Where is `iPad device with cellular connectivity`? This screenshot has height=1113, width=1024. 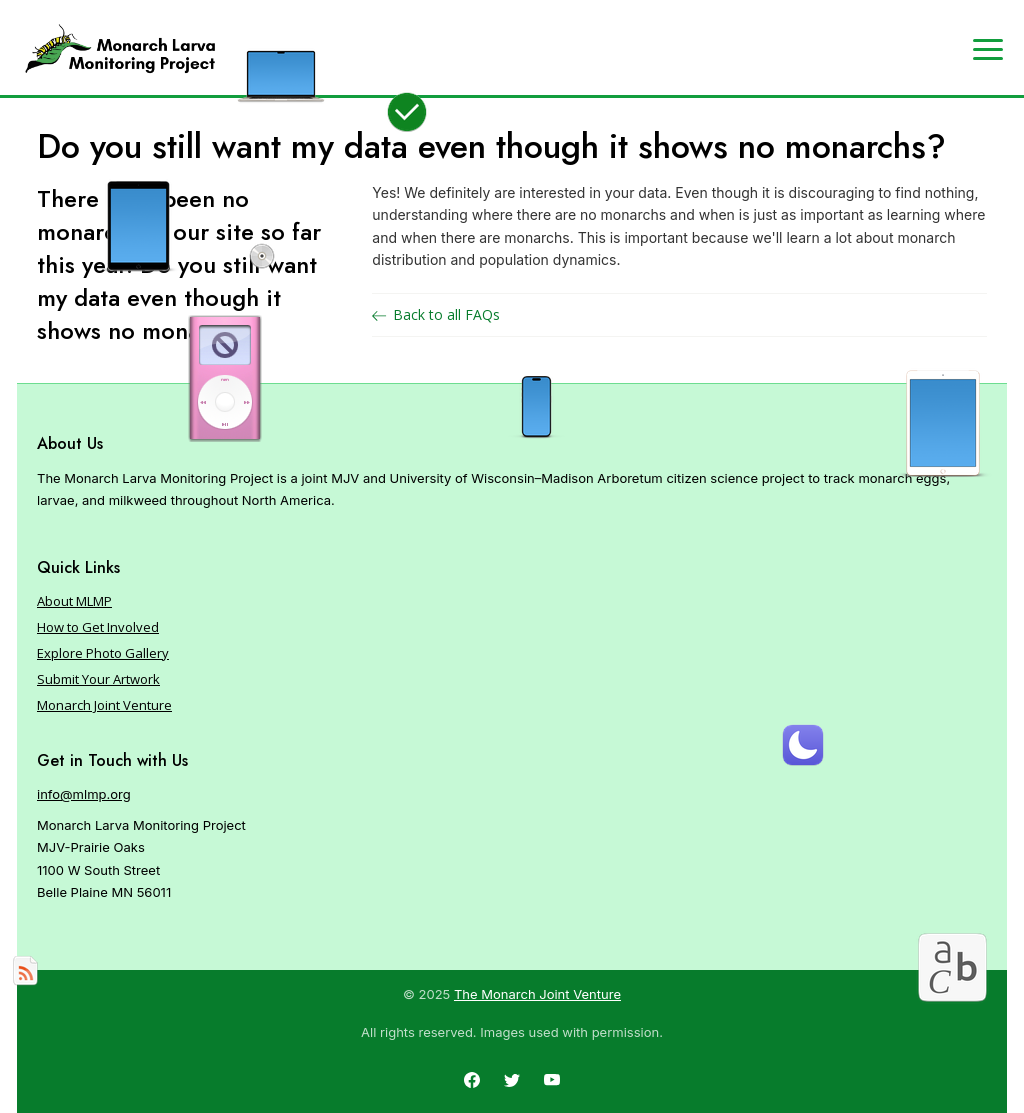 iPad device with cellular connectivity is located at coordinates (138, 226).